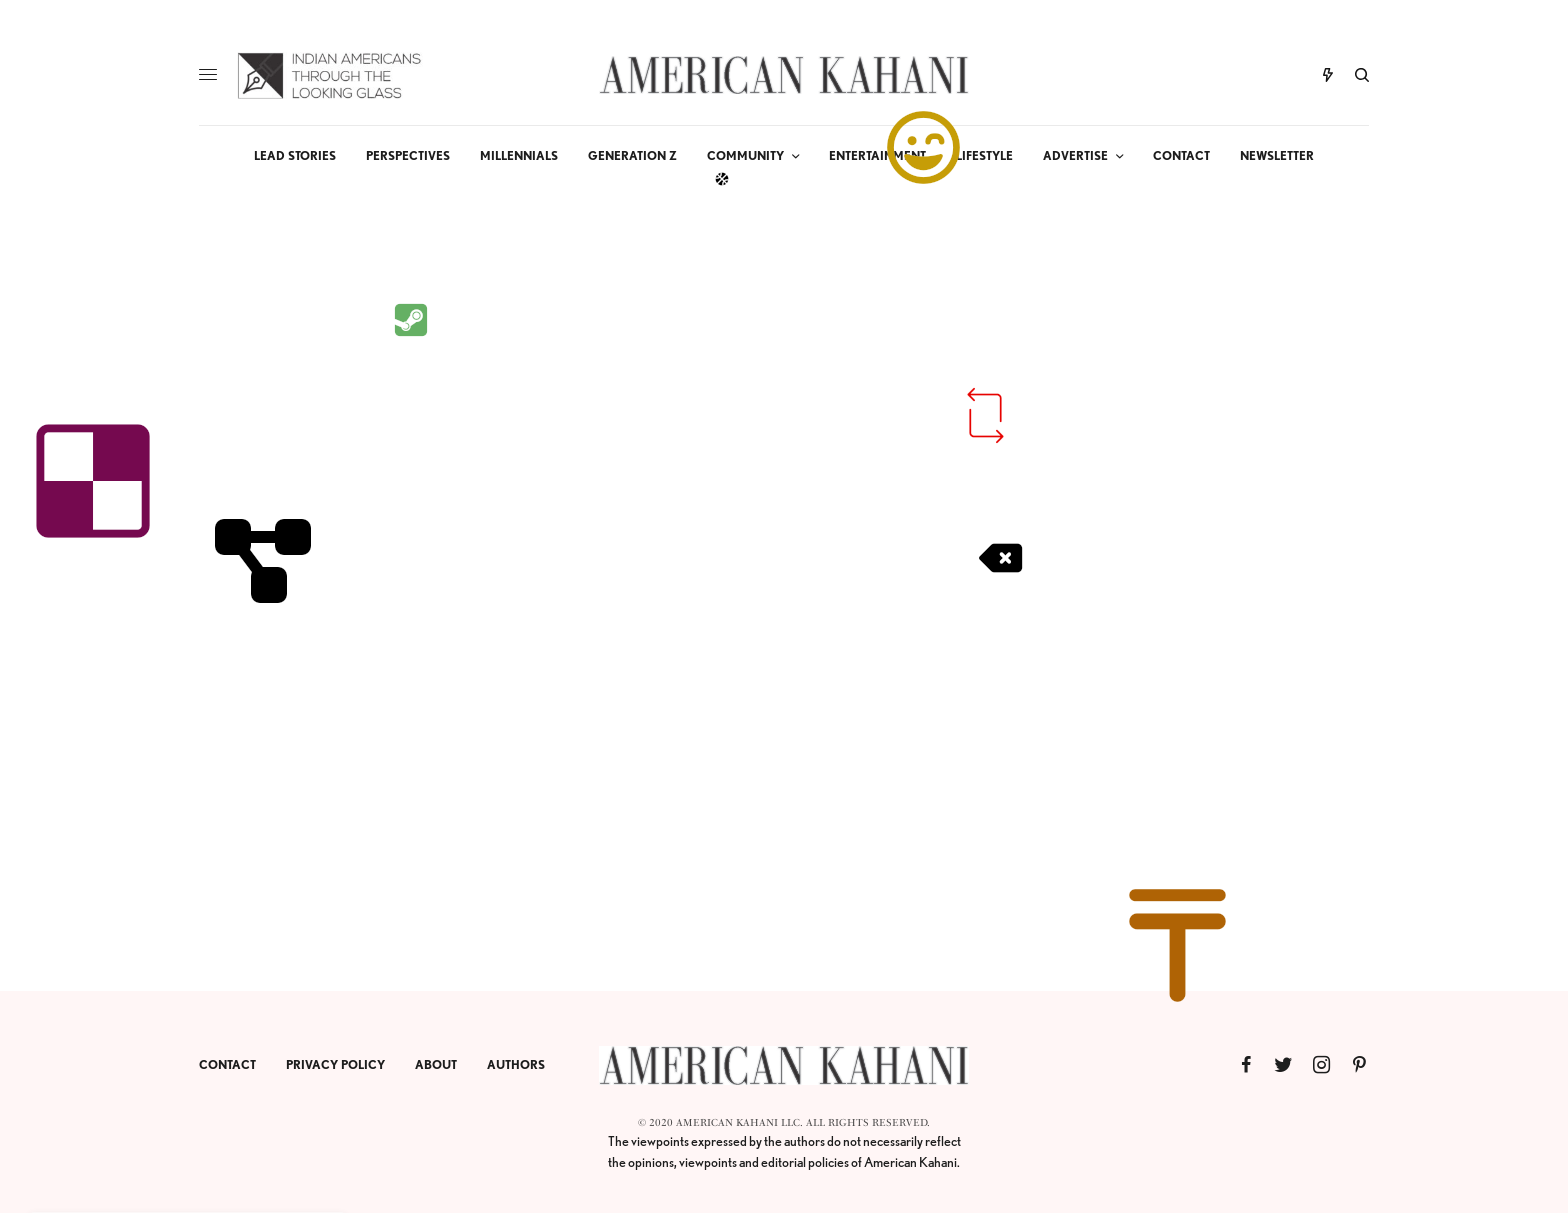  Describe the element at coordinates (985, 415) in the screenshot. I see `rotate device orientation` at that location.